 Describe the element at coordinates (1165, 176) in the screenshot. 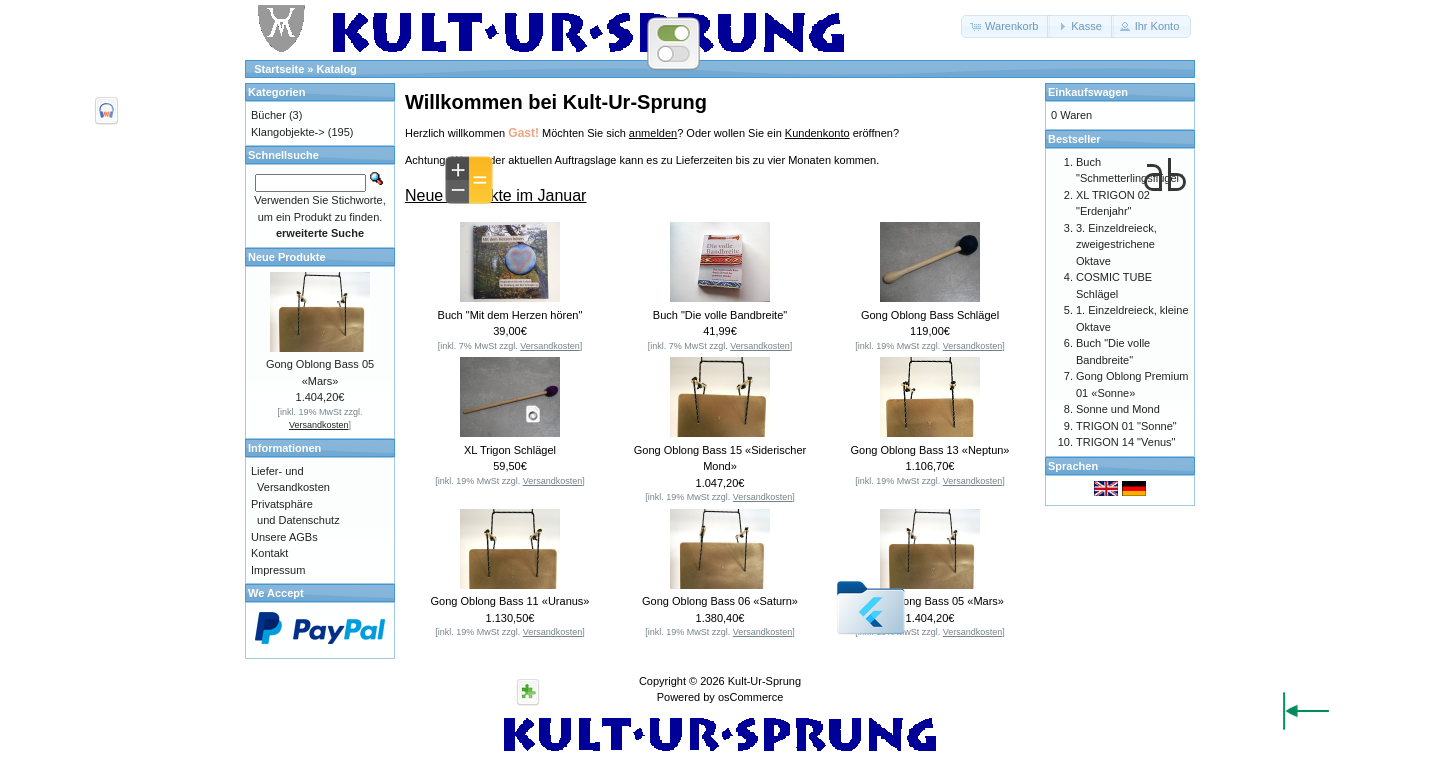

I see `access font settings and preferences` at that location.